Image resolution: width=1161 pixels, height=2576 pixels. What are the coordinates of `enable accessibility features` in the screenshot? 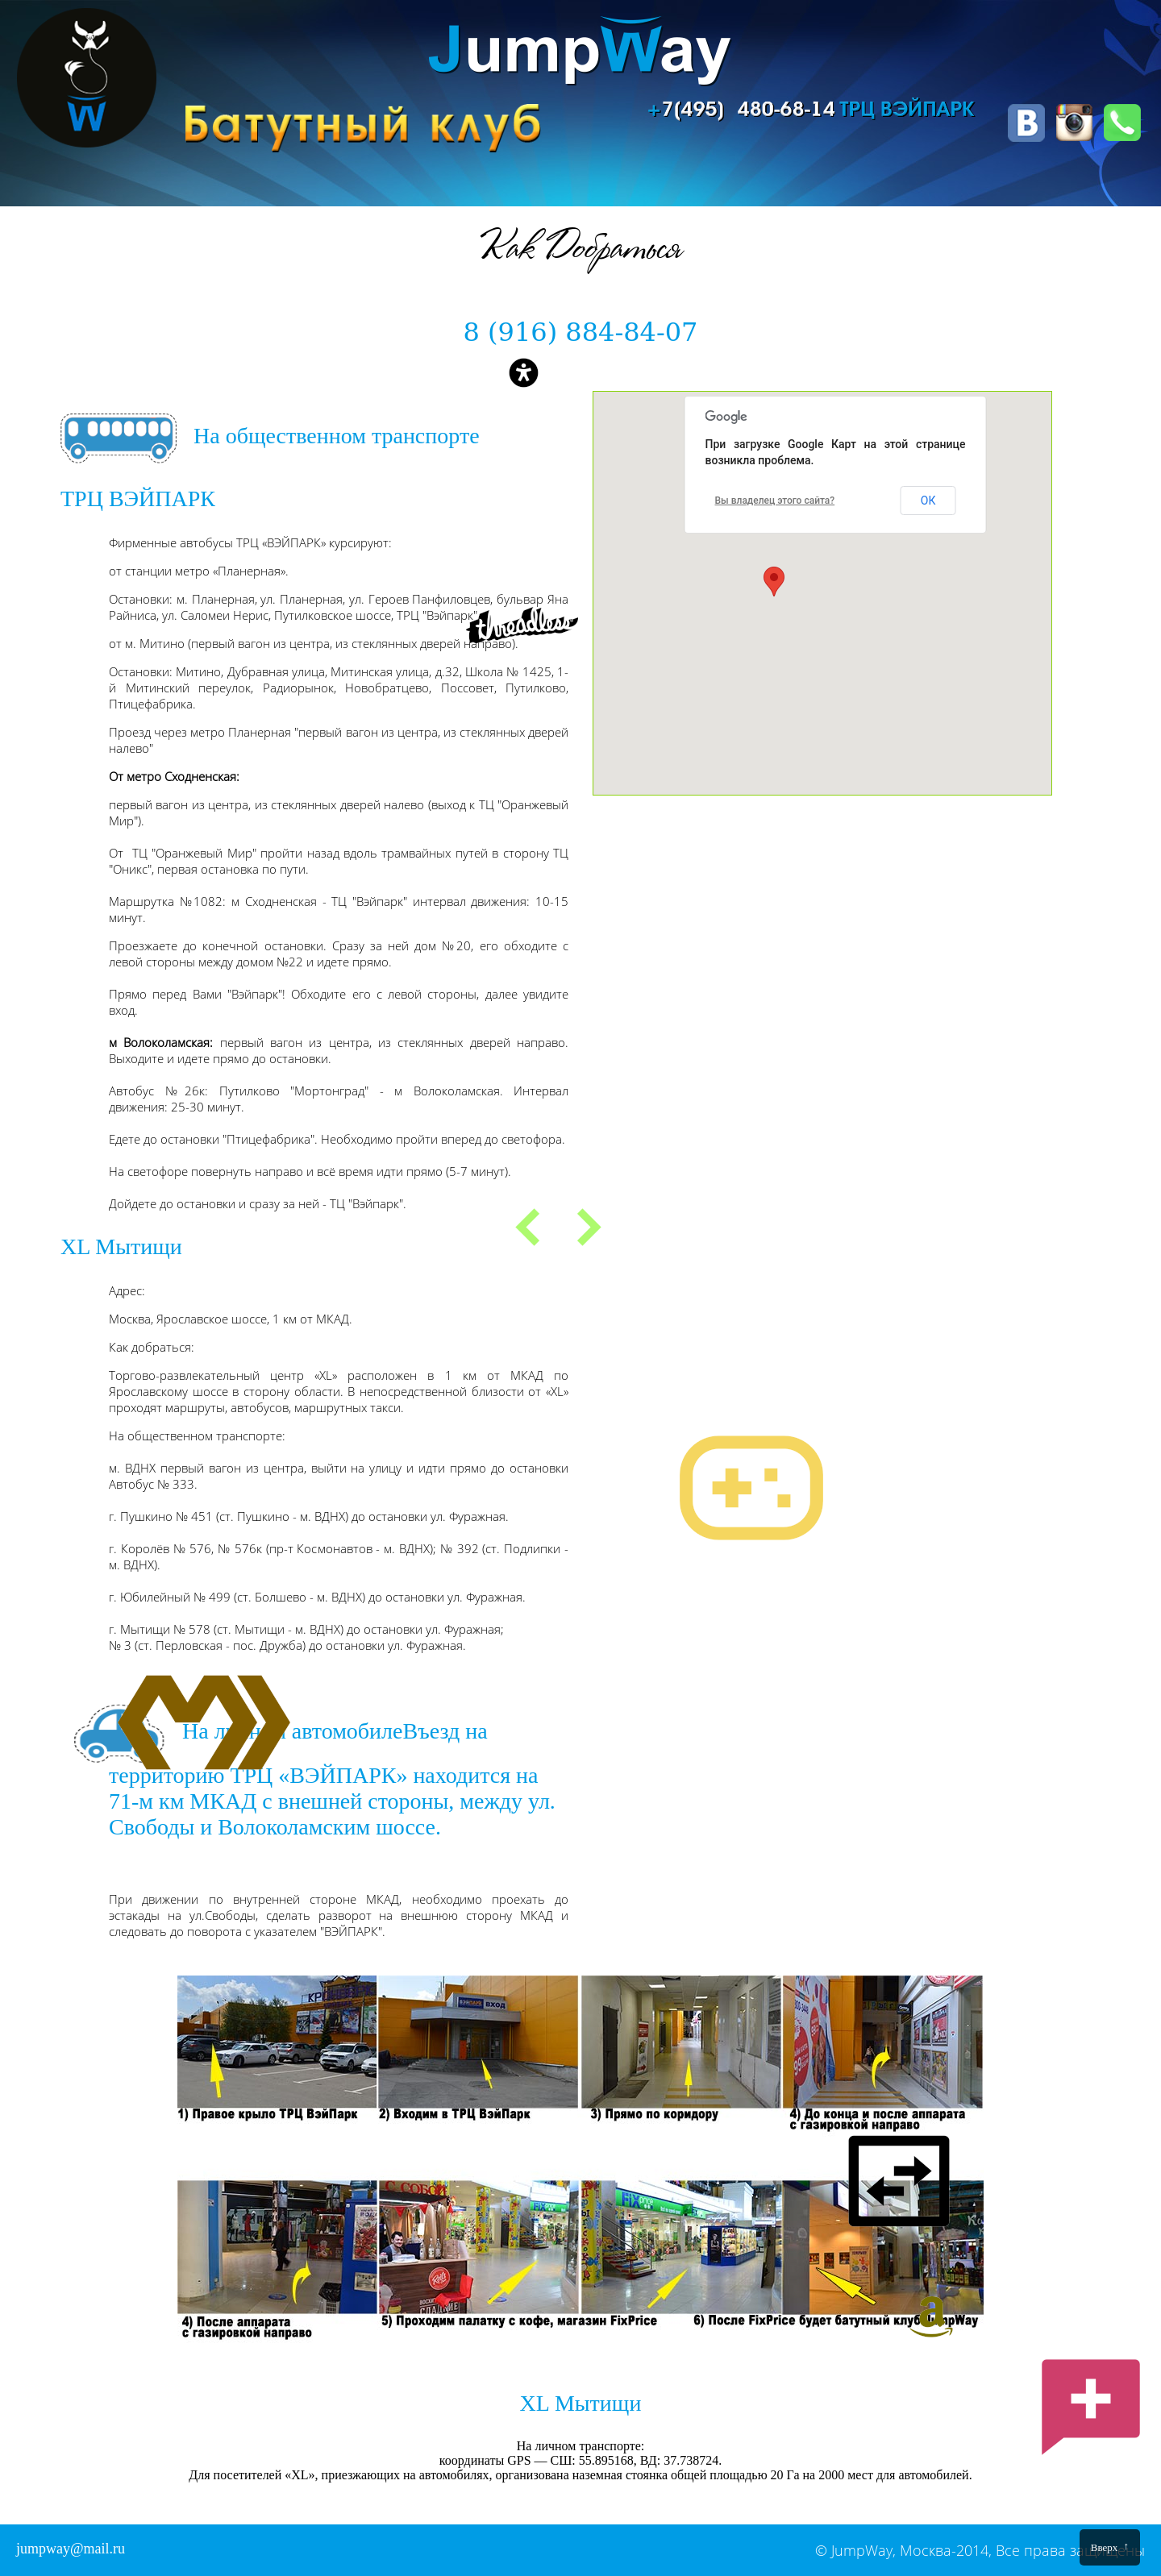 It's located at (523, 372).